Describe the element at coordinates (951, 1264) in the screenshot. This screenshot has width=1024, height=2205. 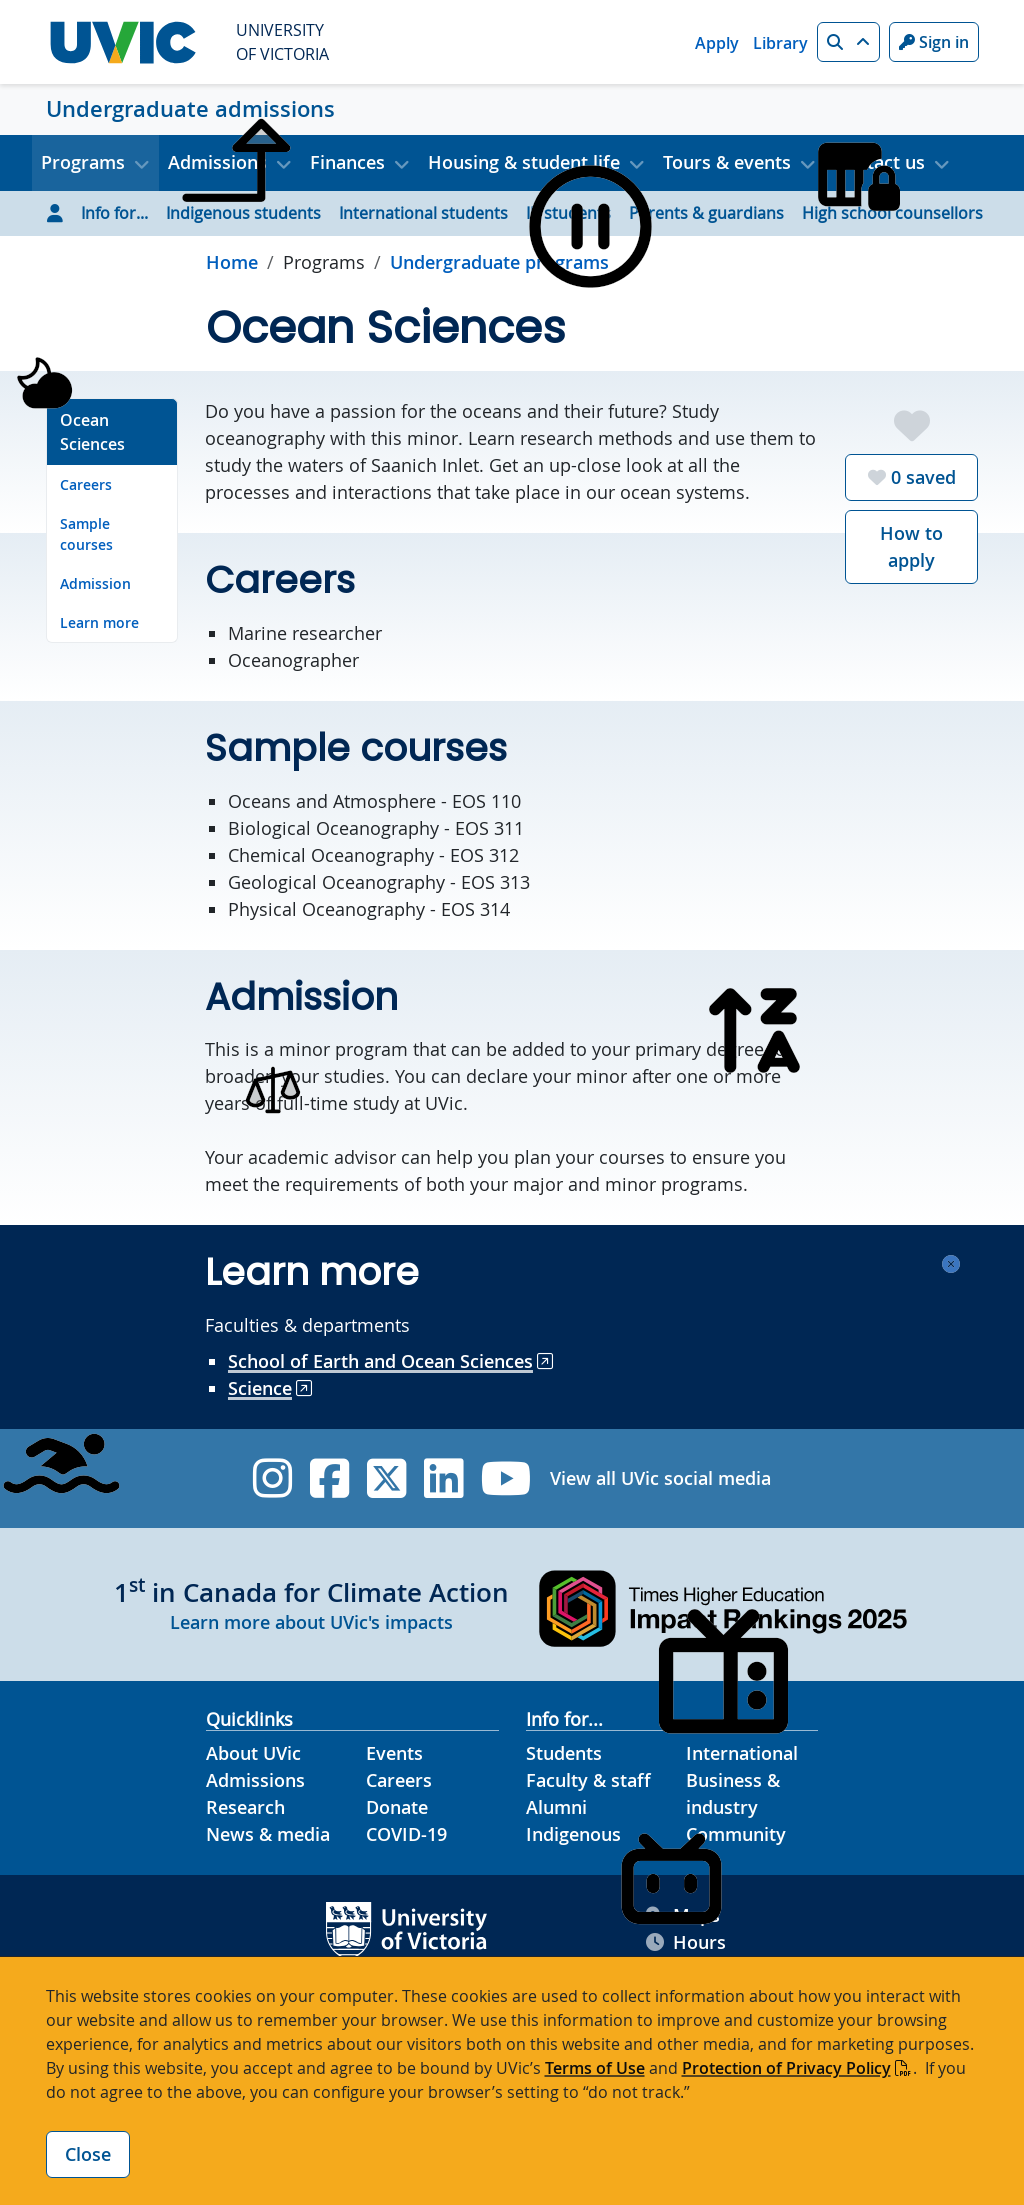
I see `close or dismiss a dialog` at that location.